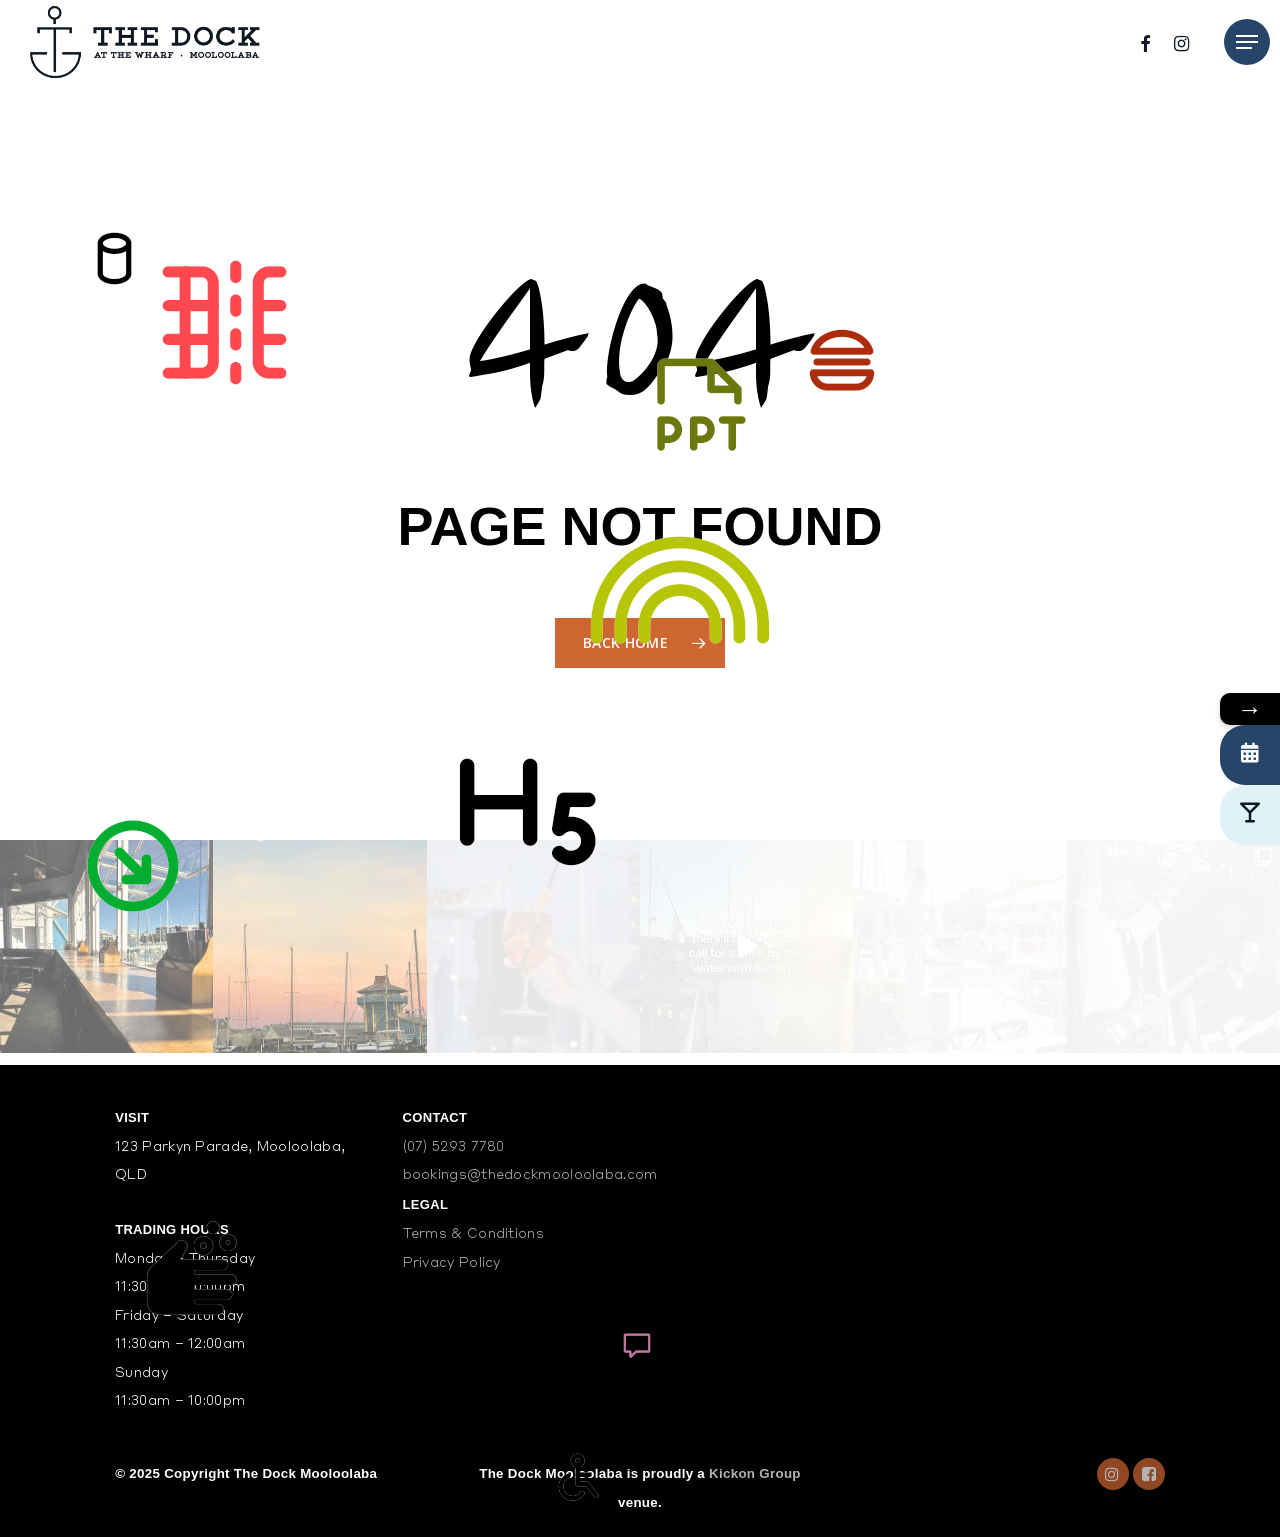 This screenshot has height=1537, width=1280. Describe the element at coordinates (680, 596) in the screenshot. I see `indicates LGBTQ+ or pride-related content` at that location.